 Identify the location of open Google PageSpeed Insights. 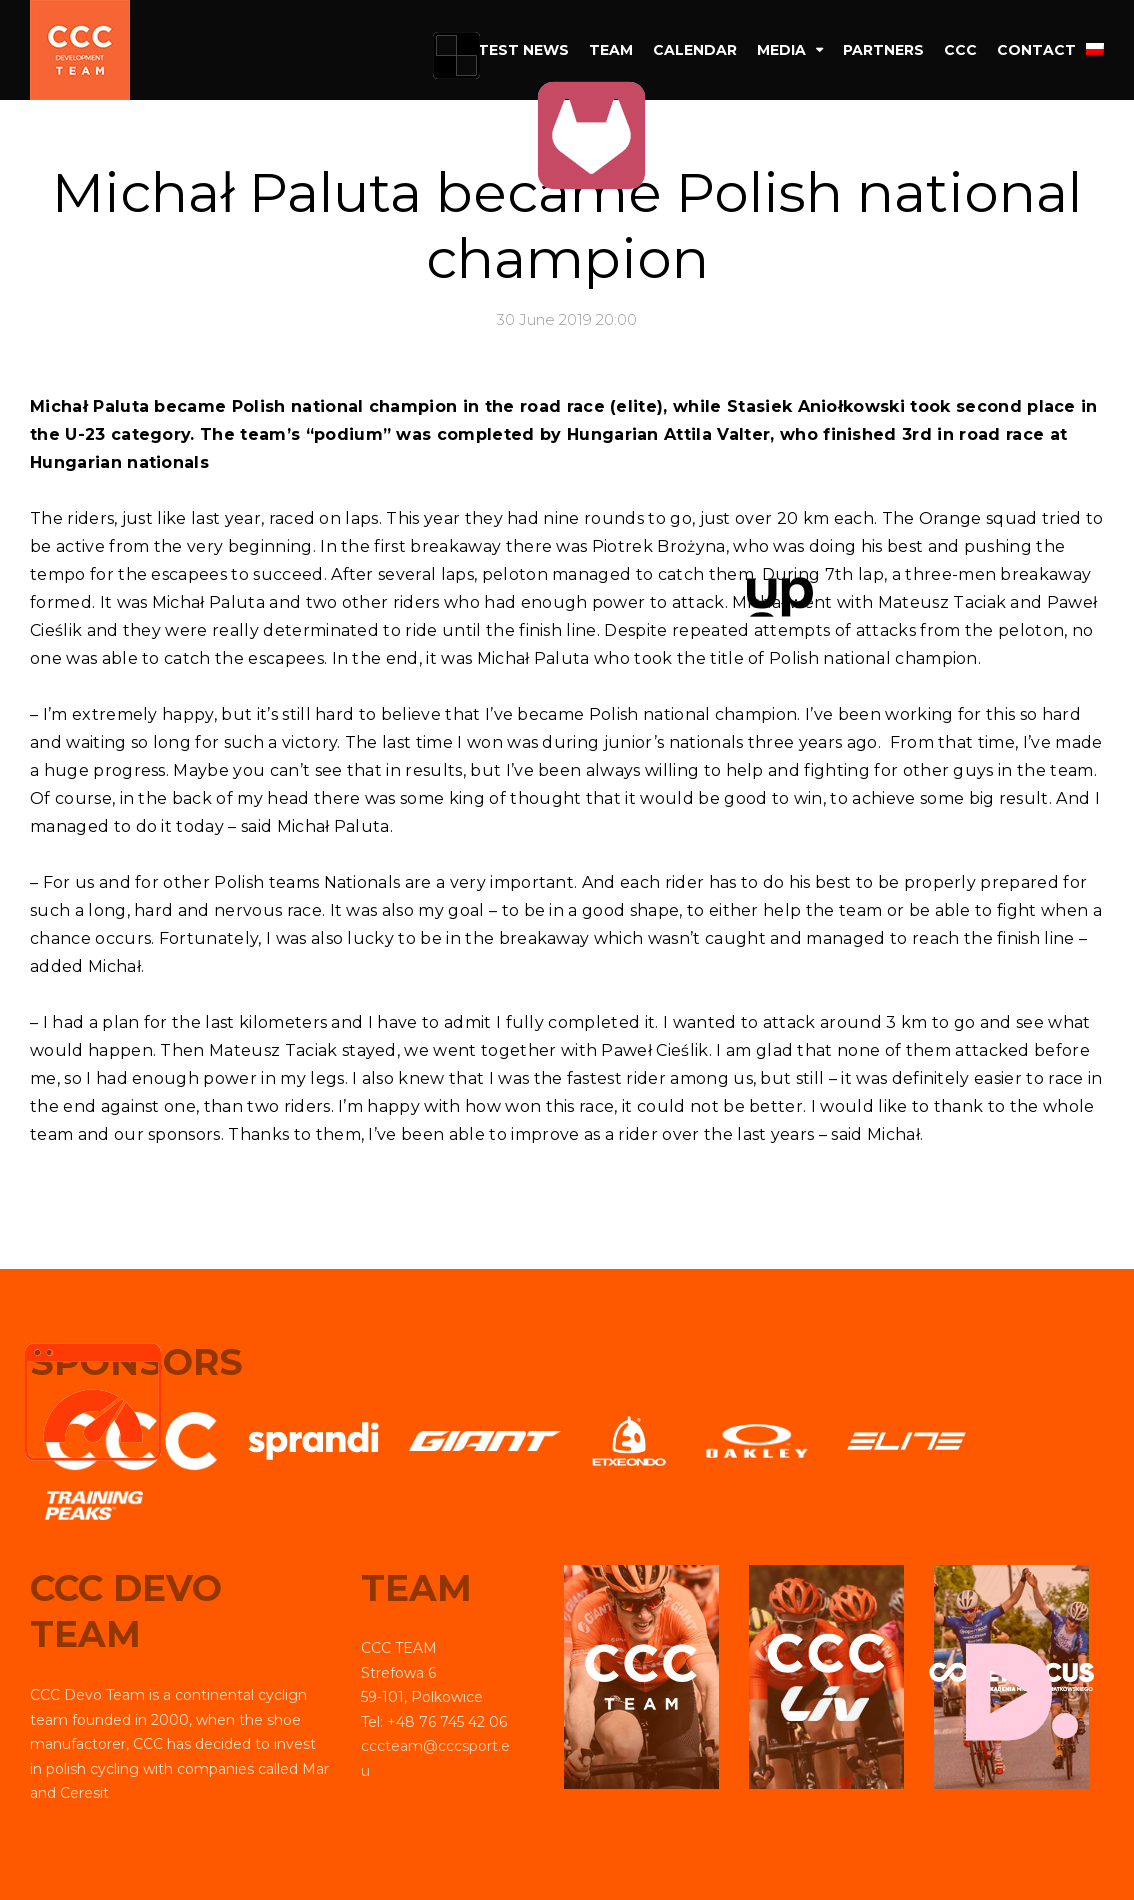
(93, 1402).